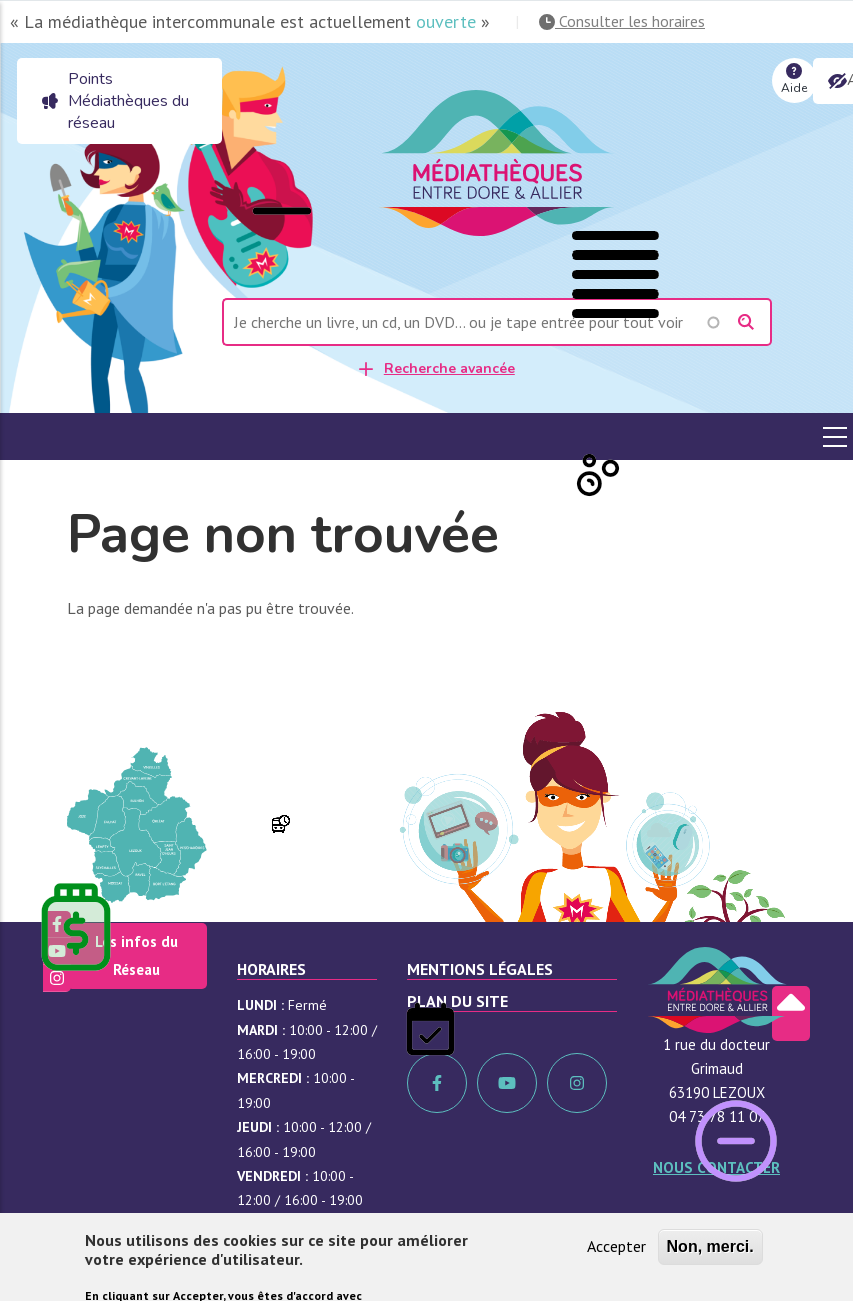 The height and width of the screenshot is (1301, 853). Describe the element at coordinates (282, 211) in the screenshot. I see `decrease quantity or value` at that location.